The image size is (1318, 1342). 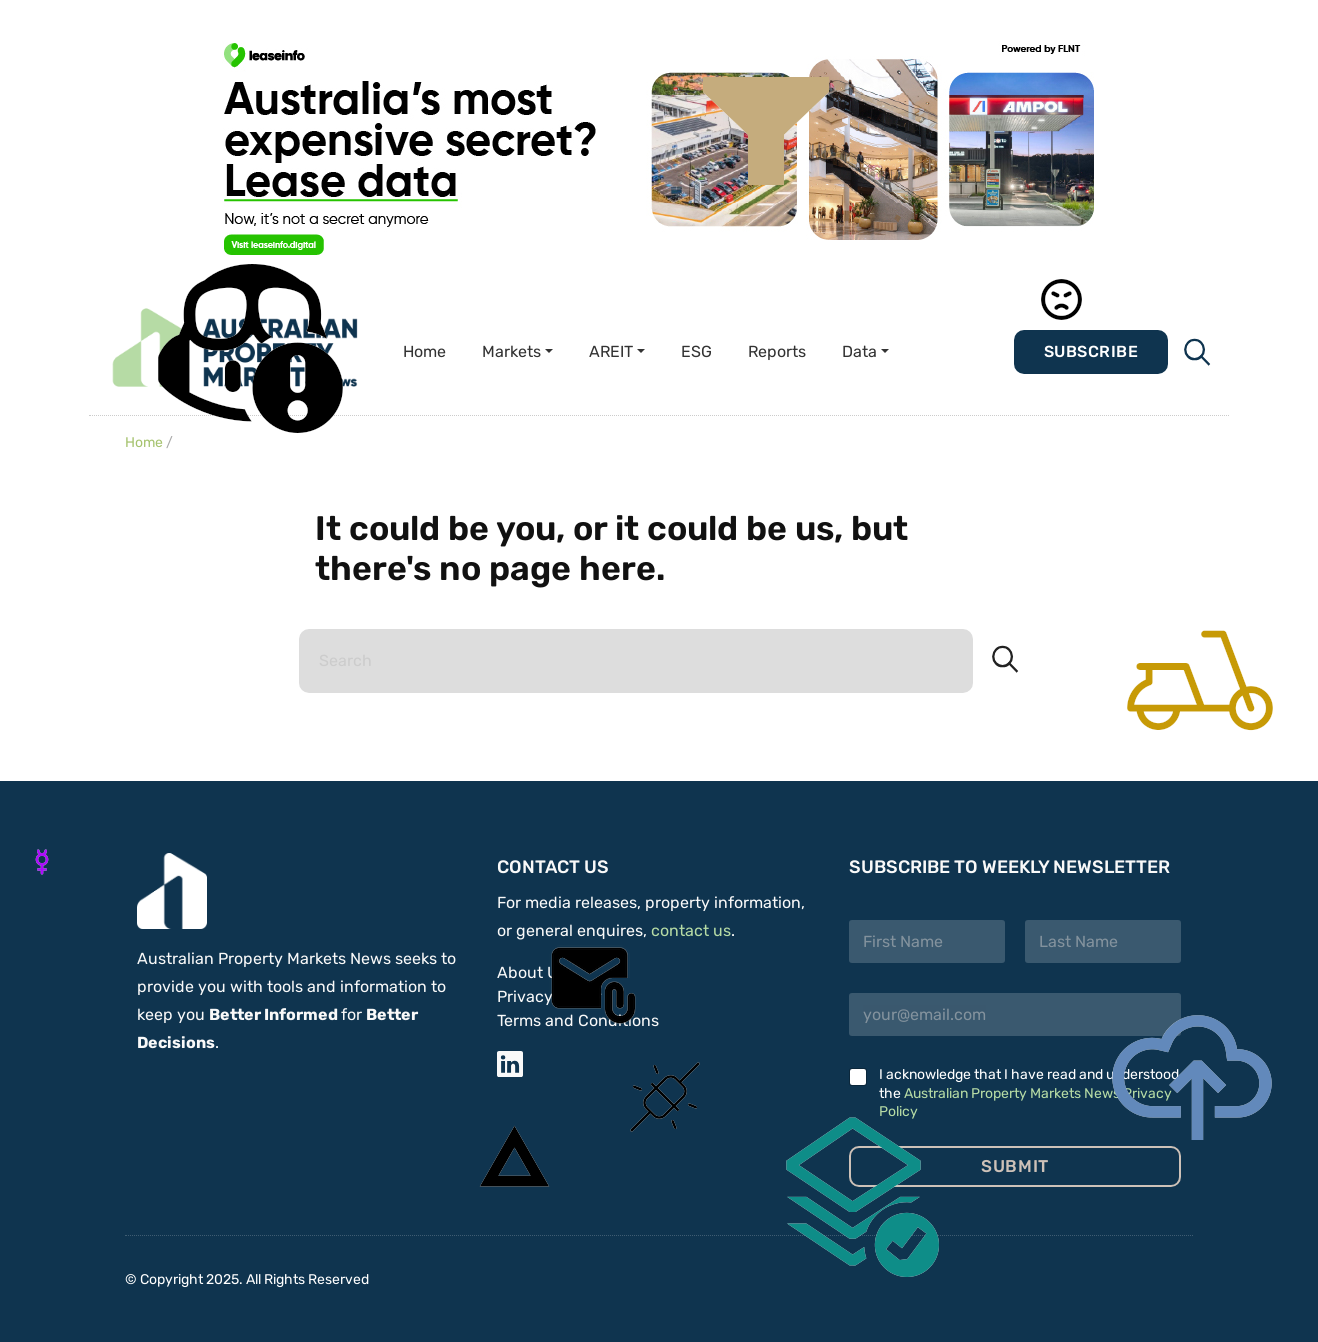 What do you see at coordinates (42, 862) in the screenshot?
I see `select hermaphrodite/intersex gender identity` at bounding box center [42, 862].